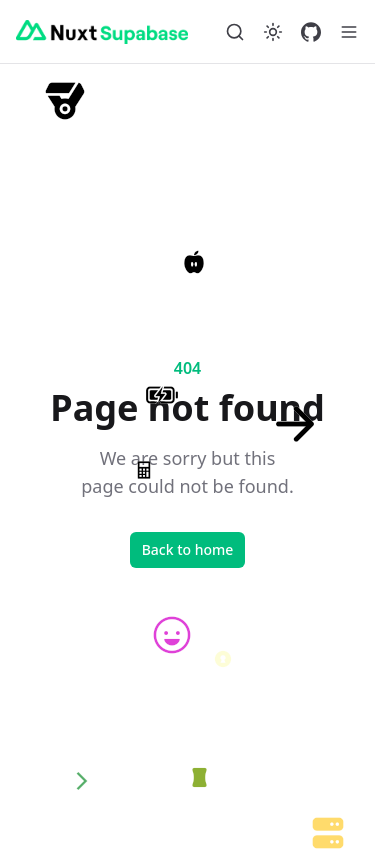 The height and width of the screenshot is (860, 375). What do you see at coordinates (199, 777) in the screenshot?
I see `switch to vertical panorama mode` at bounding box center [199, 777].